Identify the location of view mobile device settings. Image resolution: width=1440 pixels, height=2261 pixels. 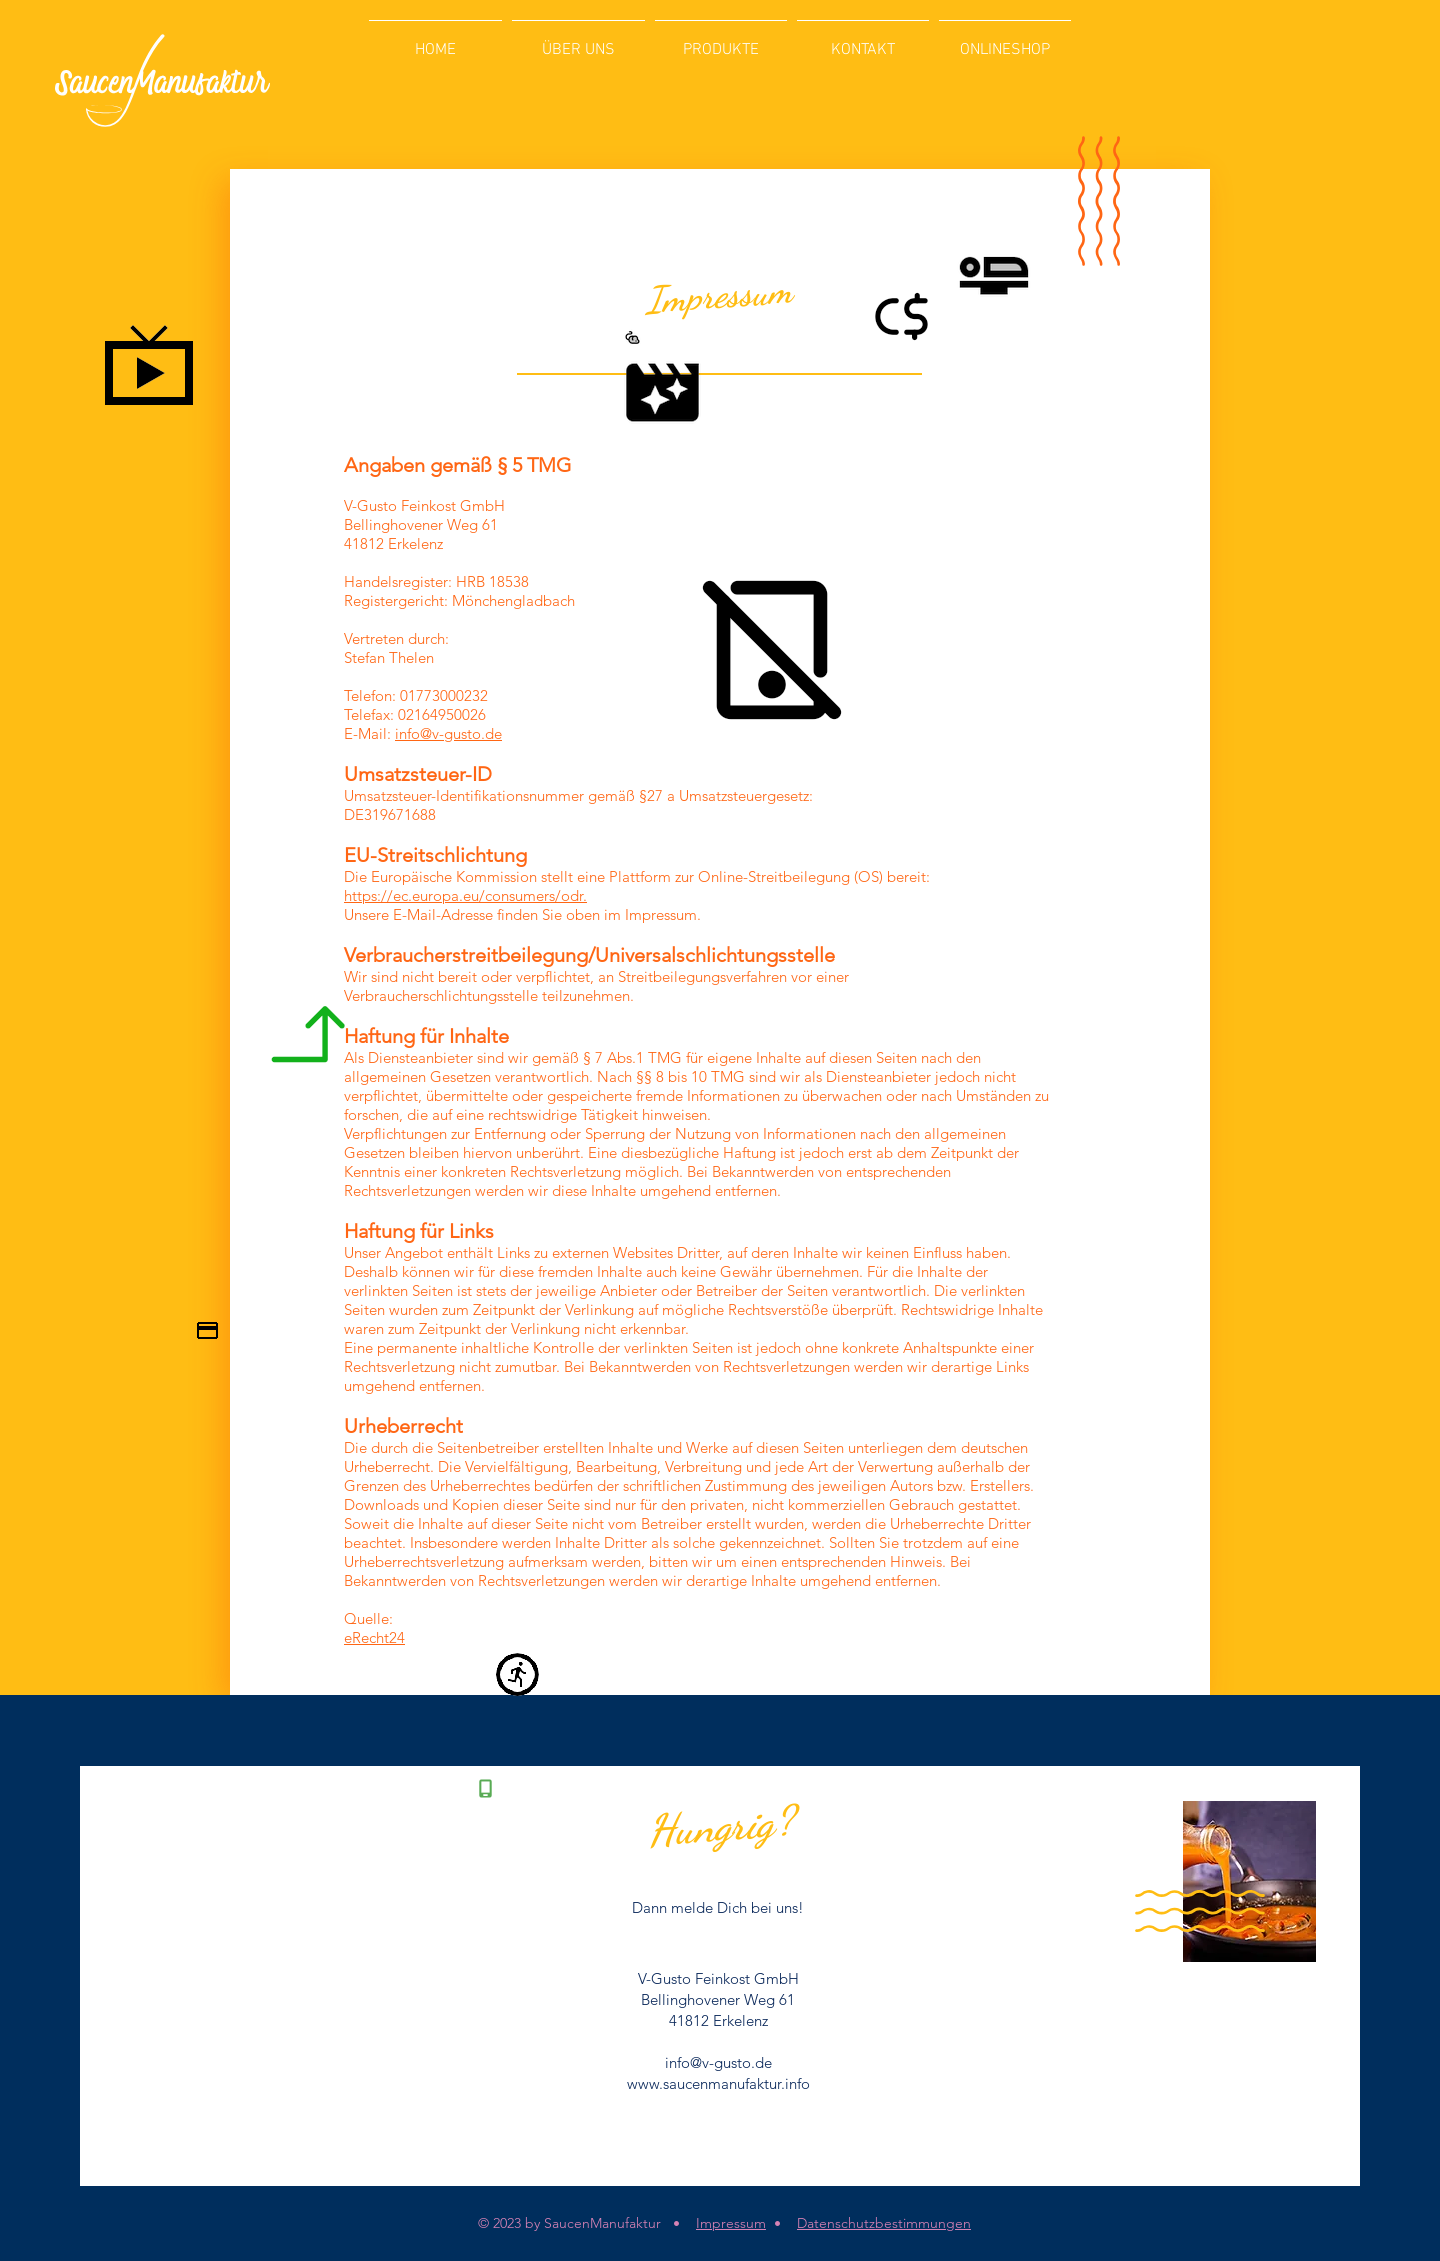
(485, 1788).